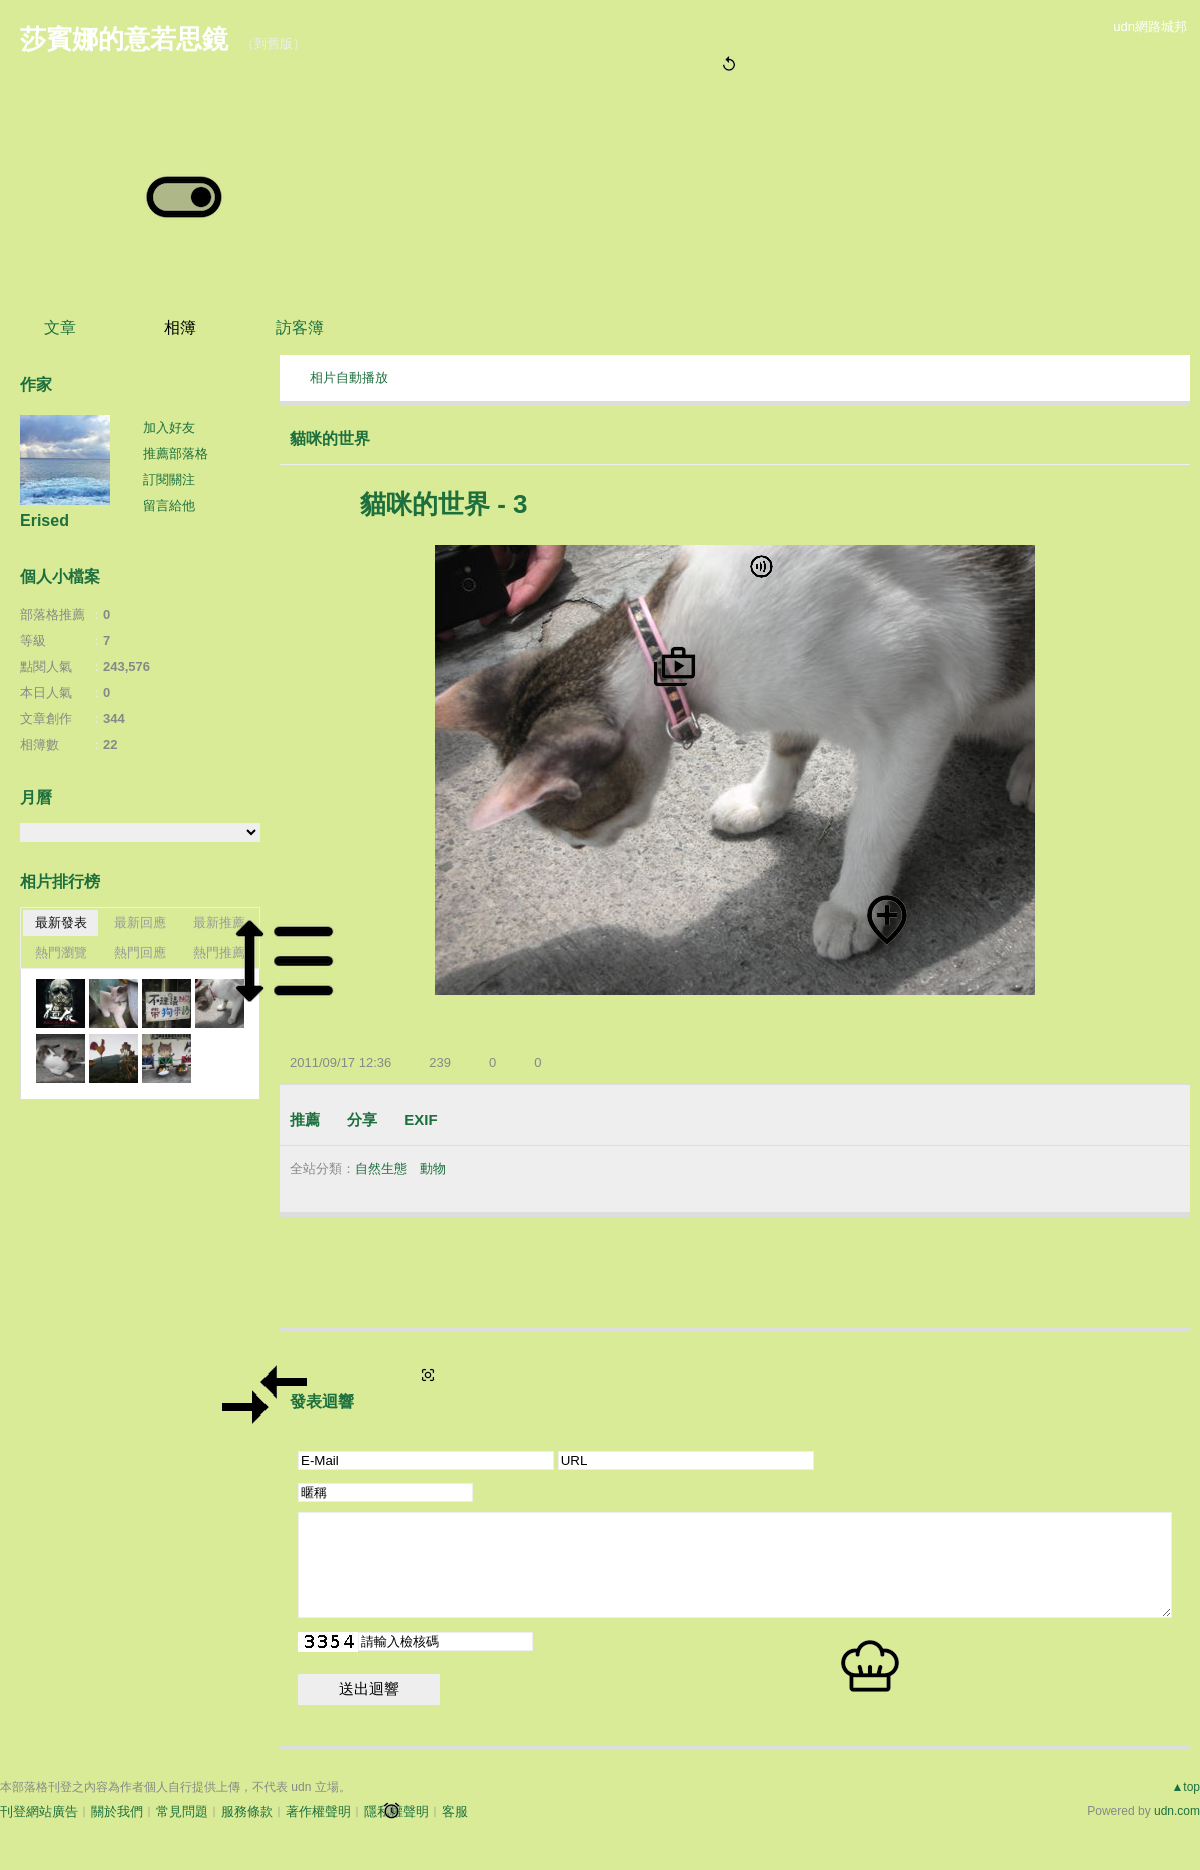 The image size is (1200, 1870). What do you see at coordinates (674, 667) in the screenshot?
I see `view your google play store purchases` at bounding box center [674, 667].